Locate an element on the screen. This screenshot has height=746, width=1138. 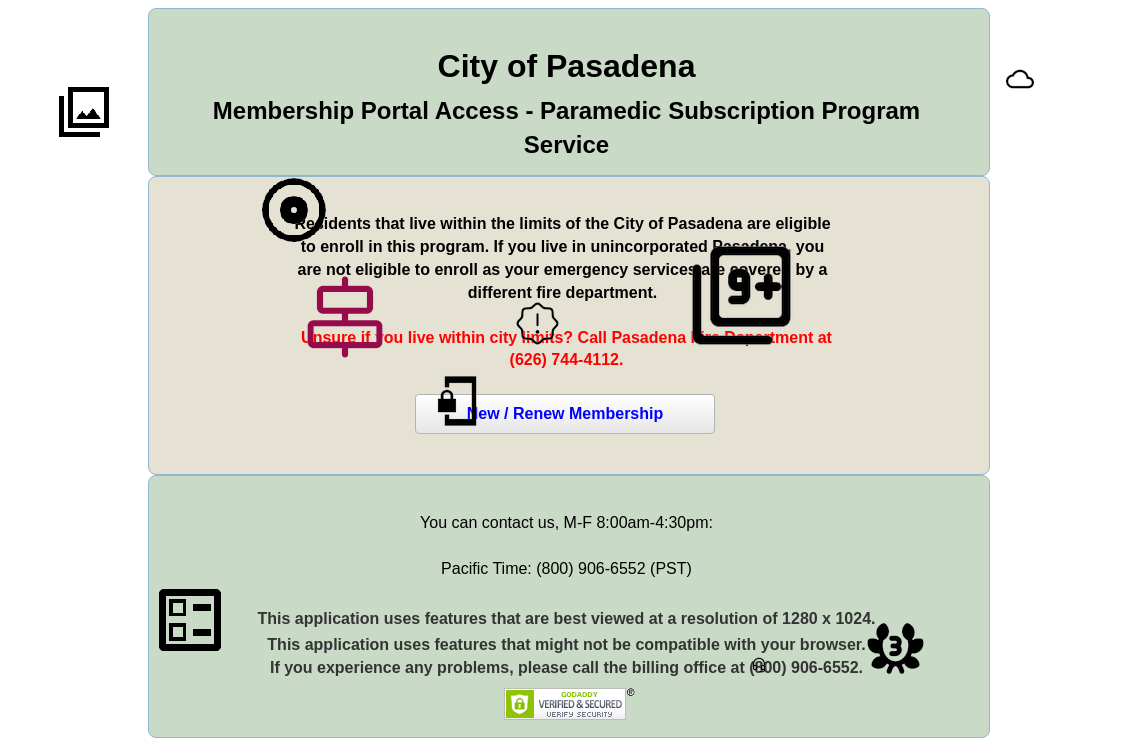
access cloud storage is located at coordinates (1020, 79).